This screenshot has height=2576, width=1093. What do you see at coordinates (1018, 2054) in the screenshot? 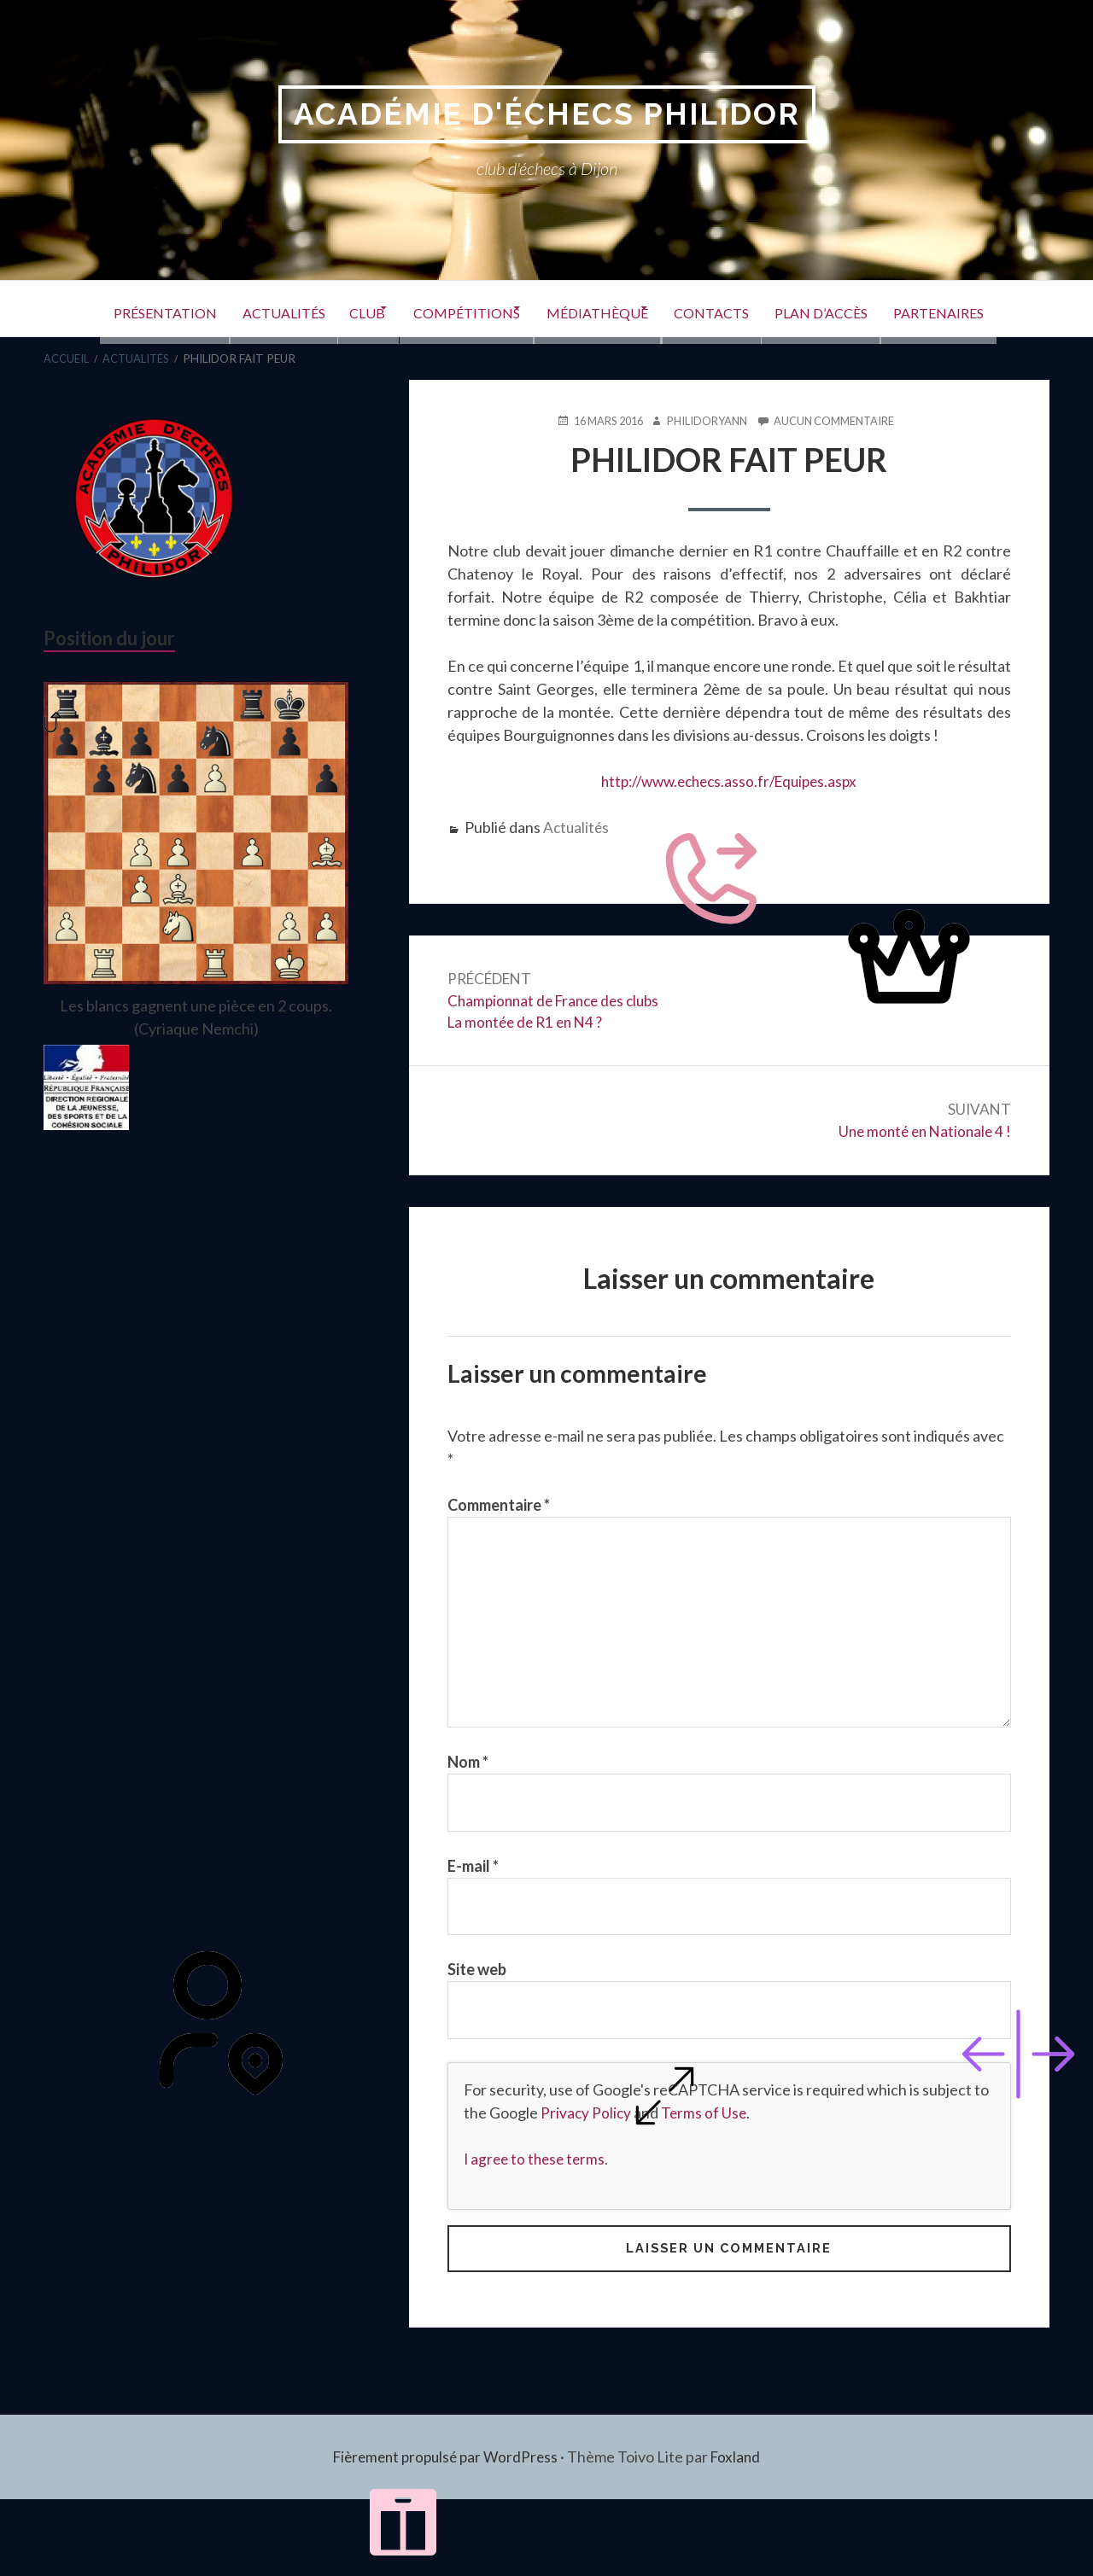
I see `expand content horizontally` at bounding box center [1018, 2054].